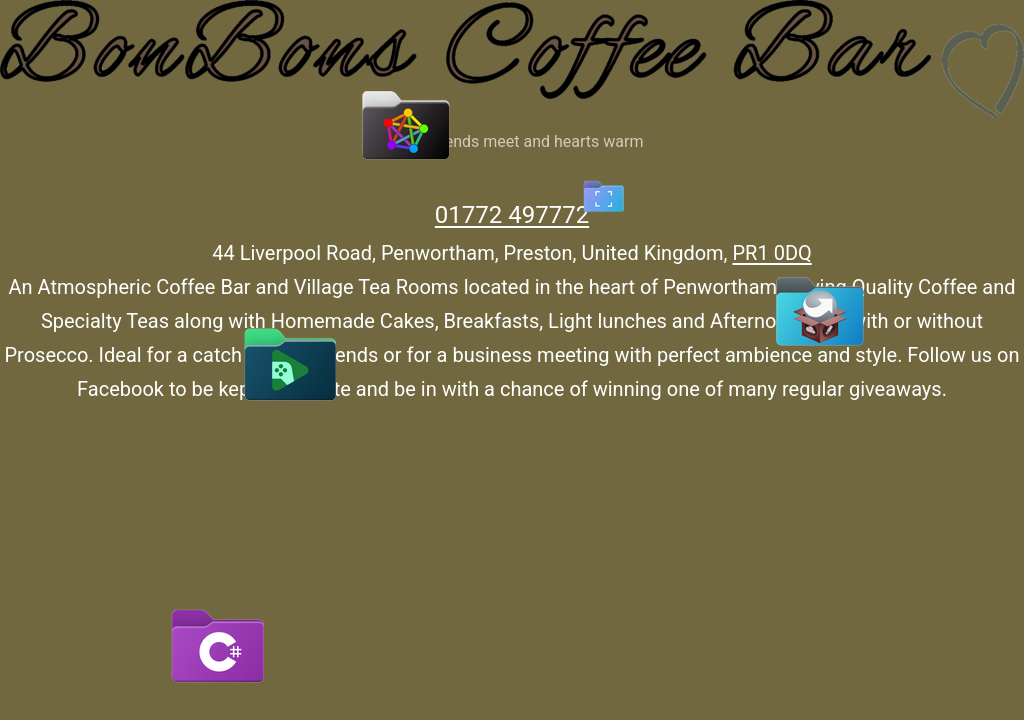 This screenshot has height=720, width=1024. I want to click on open fediverse-related files and content, so click(405, 127).